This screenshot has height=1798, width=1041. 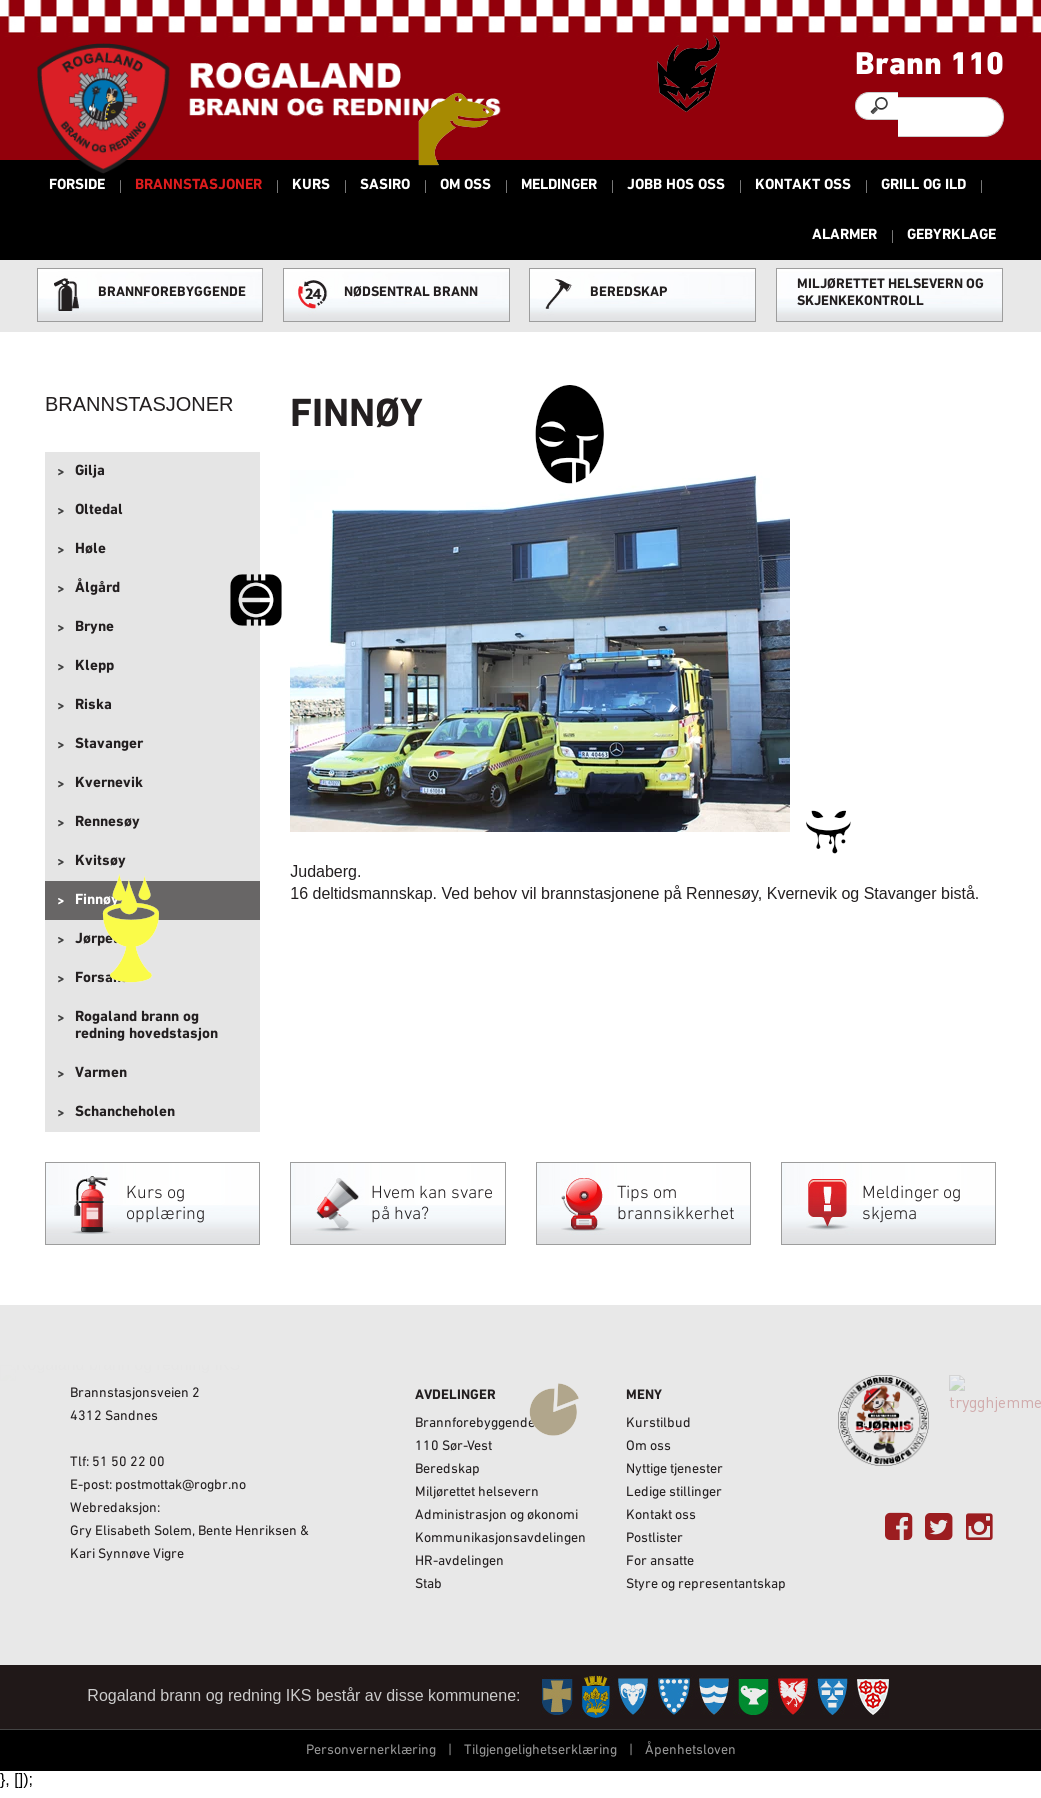 What do you see at coordinates (457, 126) in the screenshot?
I see `access dinosaur-related content or games` at bounding box center [457, 126].